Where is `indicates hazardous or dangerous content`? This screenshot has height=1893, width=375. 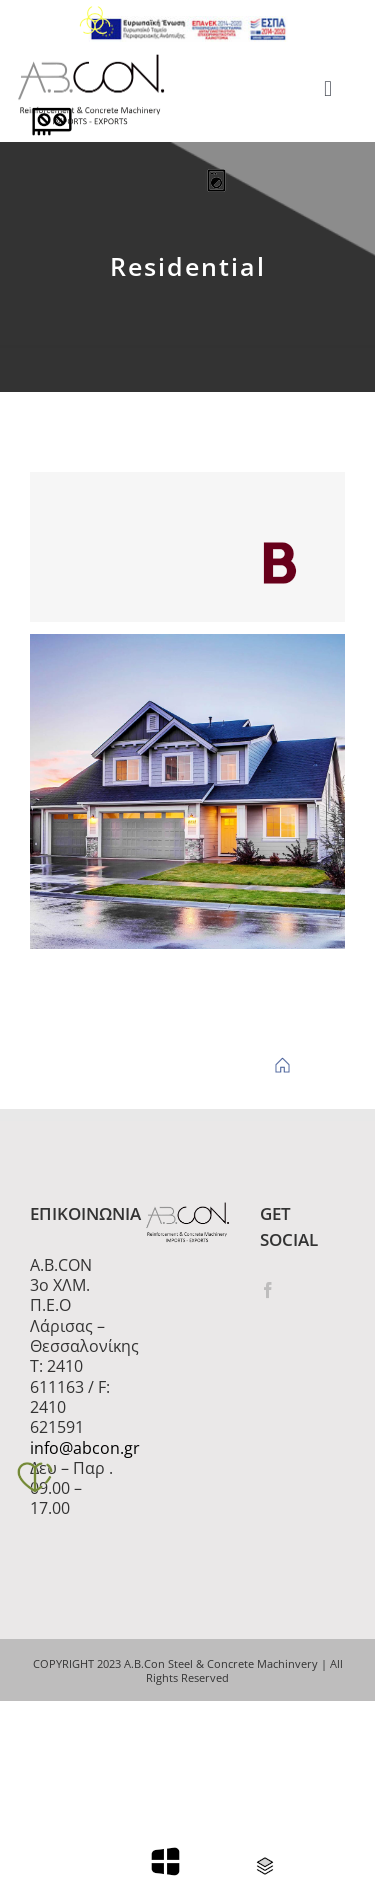 indicates hazardous or dangerous content is located at coordinates (95, 21).